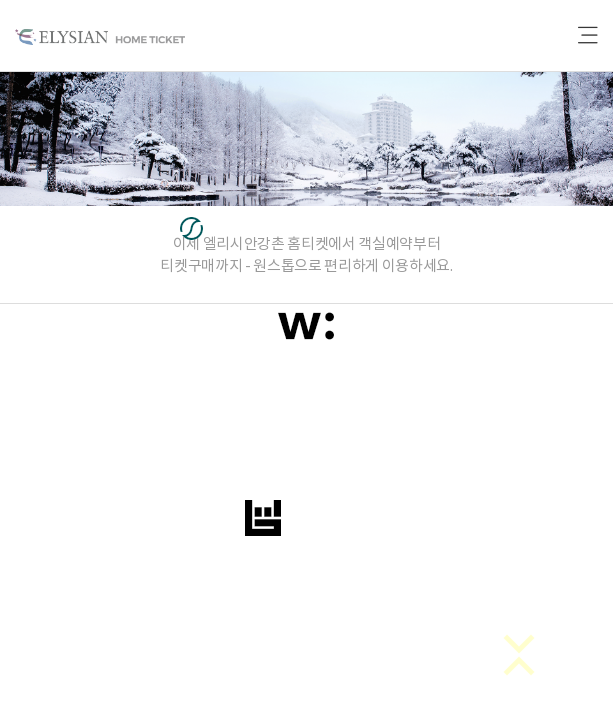 Image resolution: width=613 pixels, height=720 pixels. I want to click on open the OneStream app, so click(191, 228).